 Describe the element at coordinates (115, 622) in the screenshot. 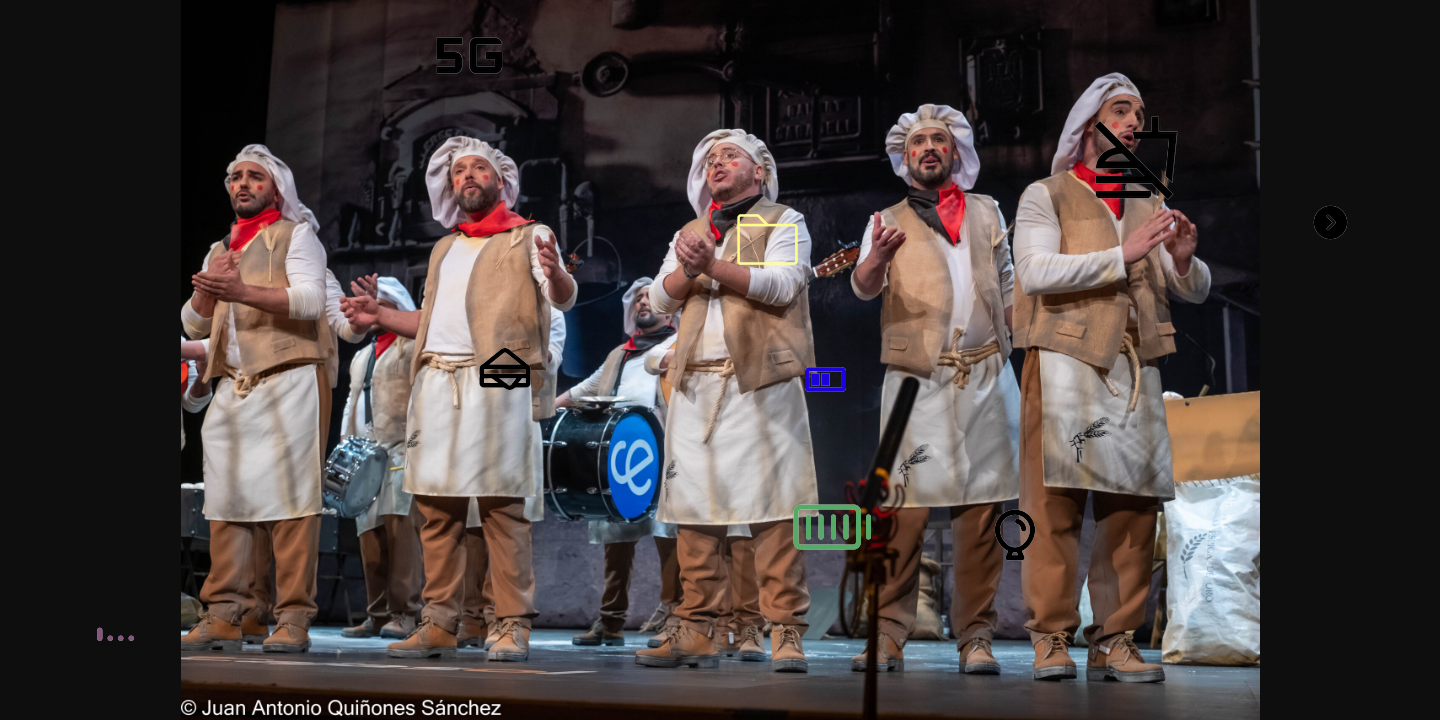

I see `indicates weak signal strength` at that location.